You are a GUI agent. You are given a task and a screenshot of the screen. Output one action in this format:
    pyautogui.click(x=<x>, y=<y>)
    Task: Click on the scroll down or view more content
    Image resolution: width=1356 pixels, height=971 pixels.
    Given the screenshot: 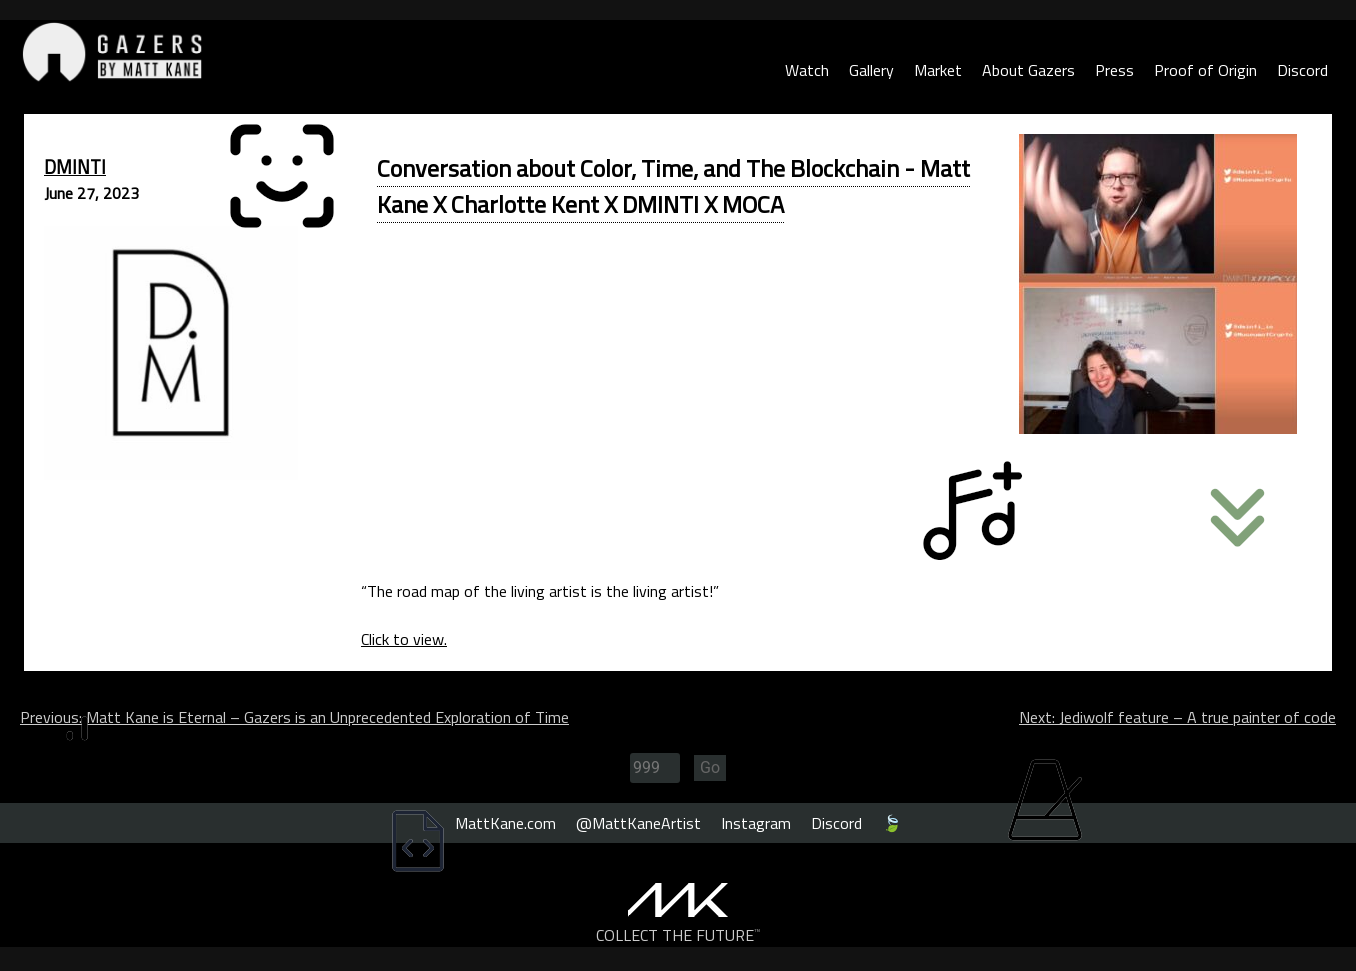 What is the action you would take?
    pyautogui.click(x=1237, y=515)
    